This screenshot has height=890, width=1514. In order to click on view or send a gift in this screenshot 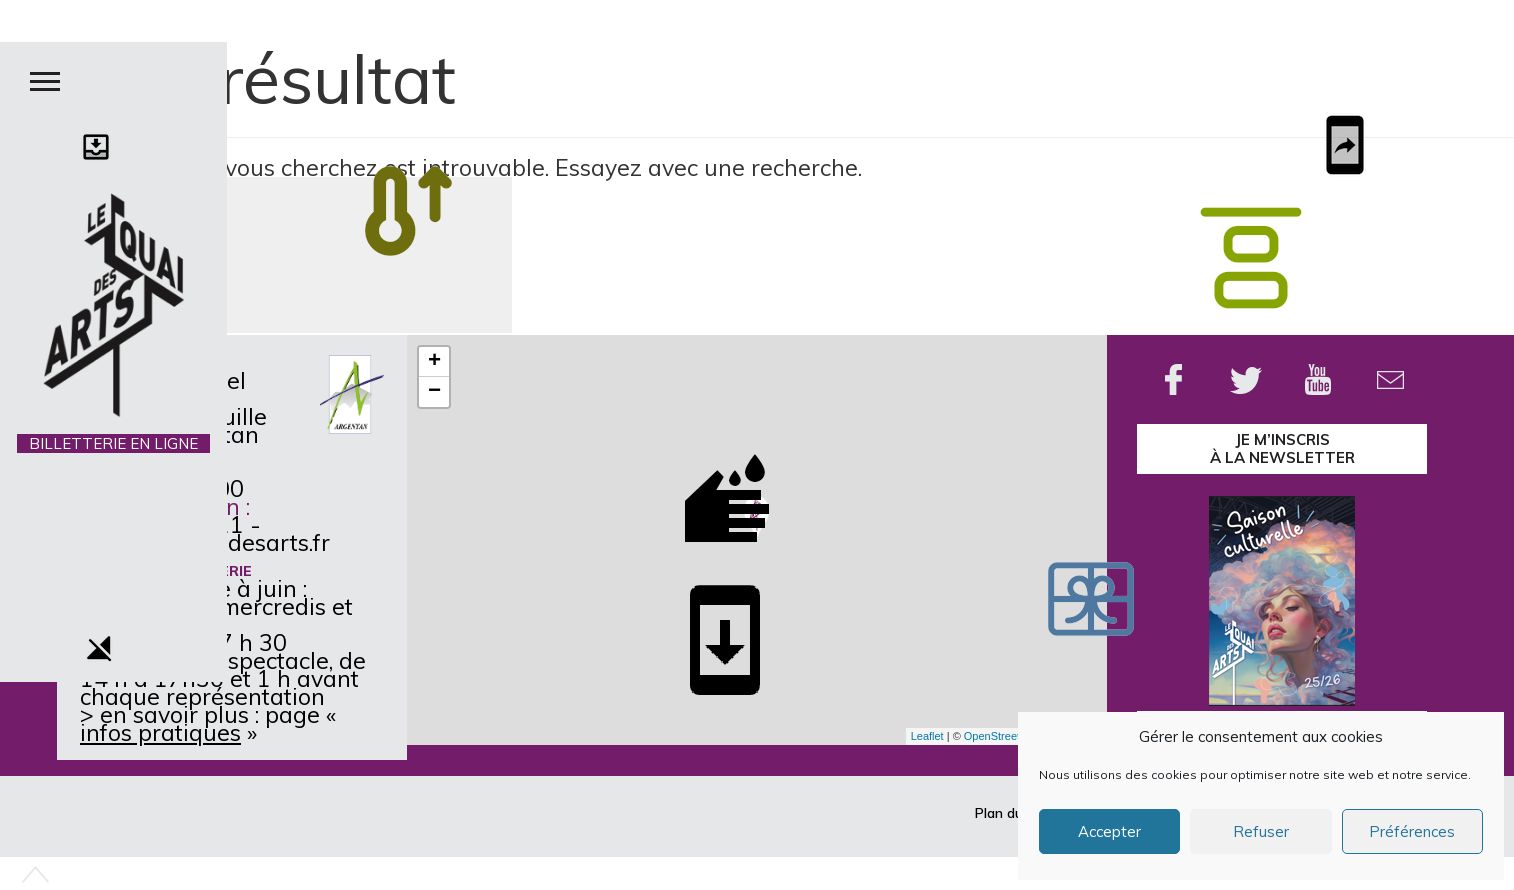, I will do `click(1091, 599)`.